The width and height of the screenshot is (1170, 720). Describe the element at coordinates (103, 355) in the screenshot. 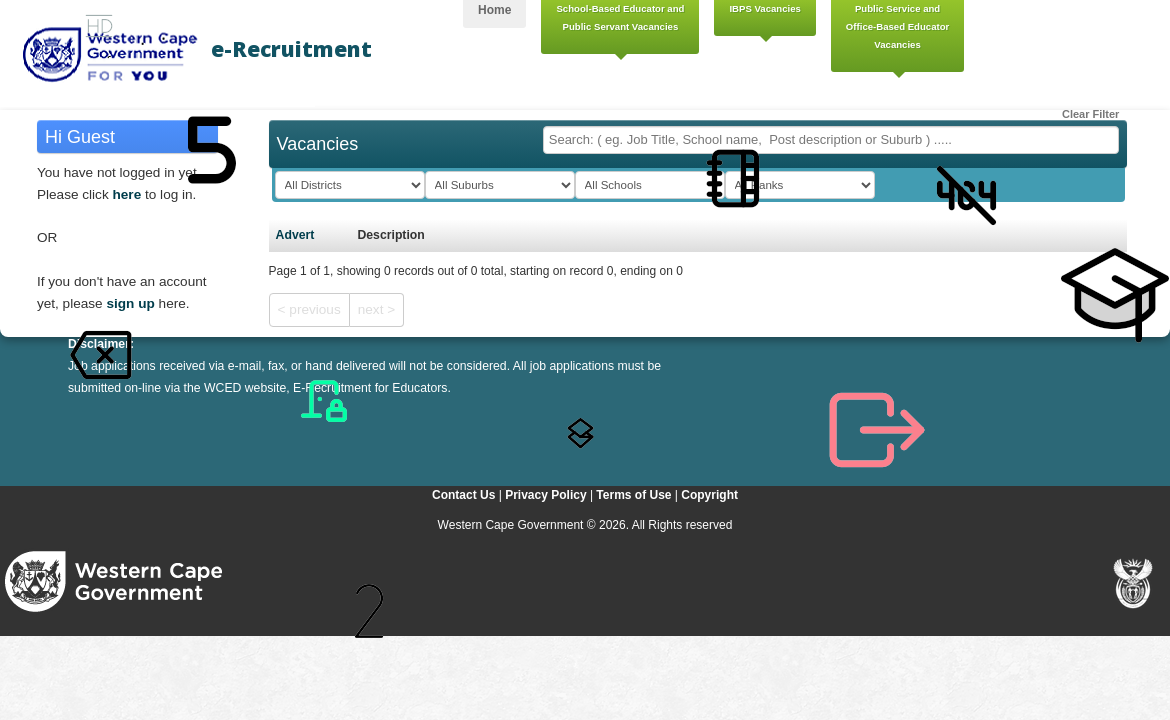

I see `delete the previous character` at that location.